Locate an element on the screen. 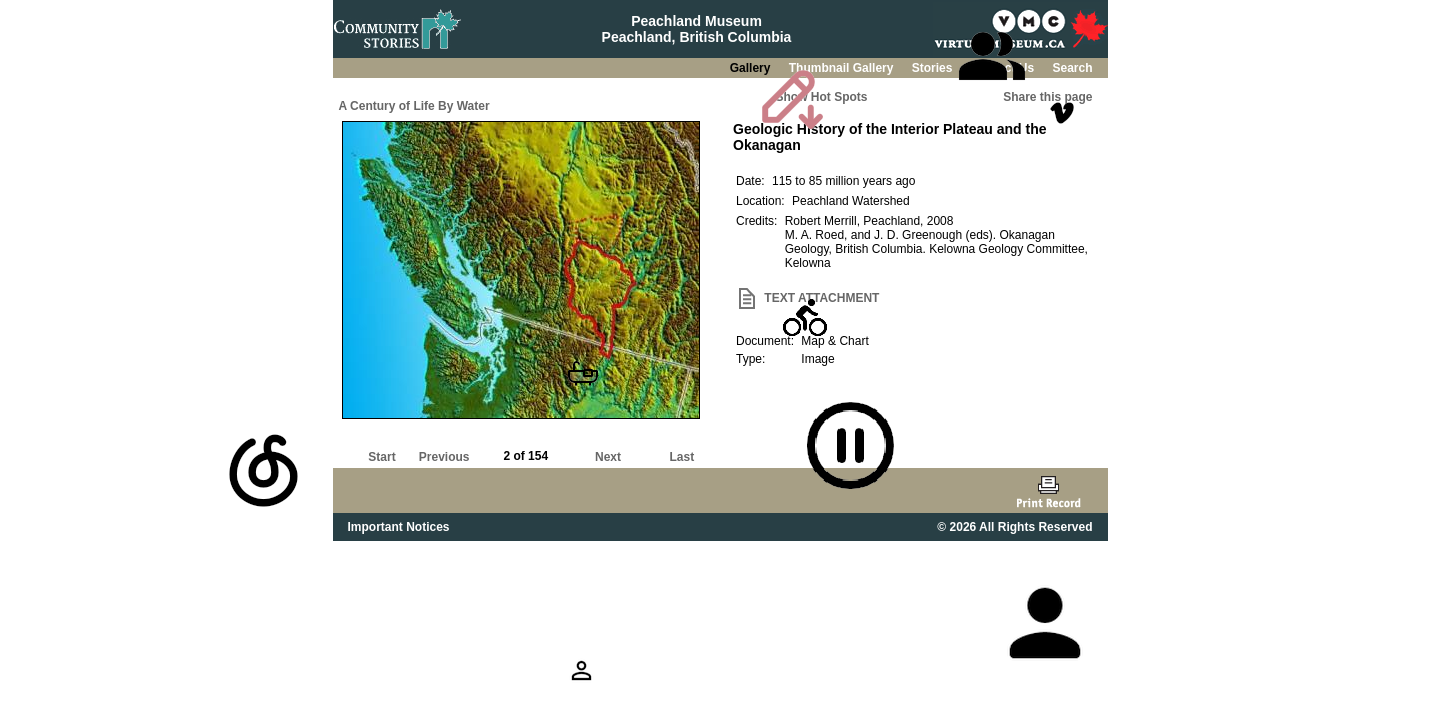  get cycling directions is located at coordinates (805, 318).